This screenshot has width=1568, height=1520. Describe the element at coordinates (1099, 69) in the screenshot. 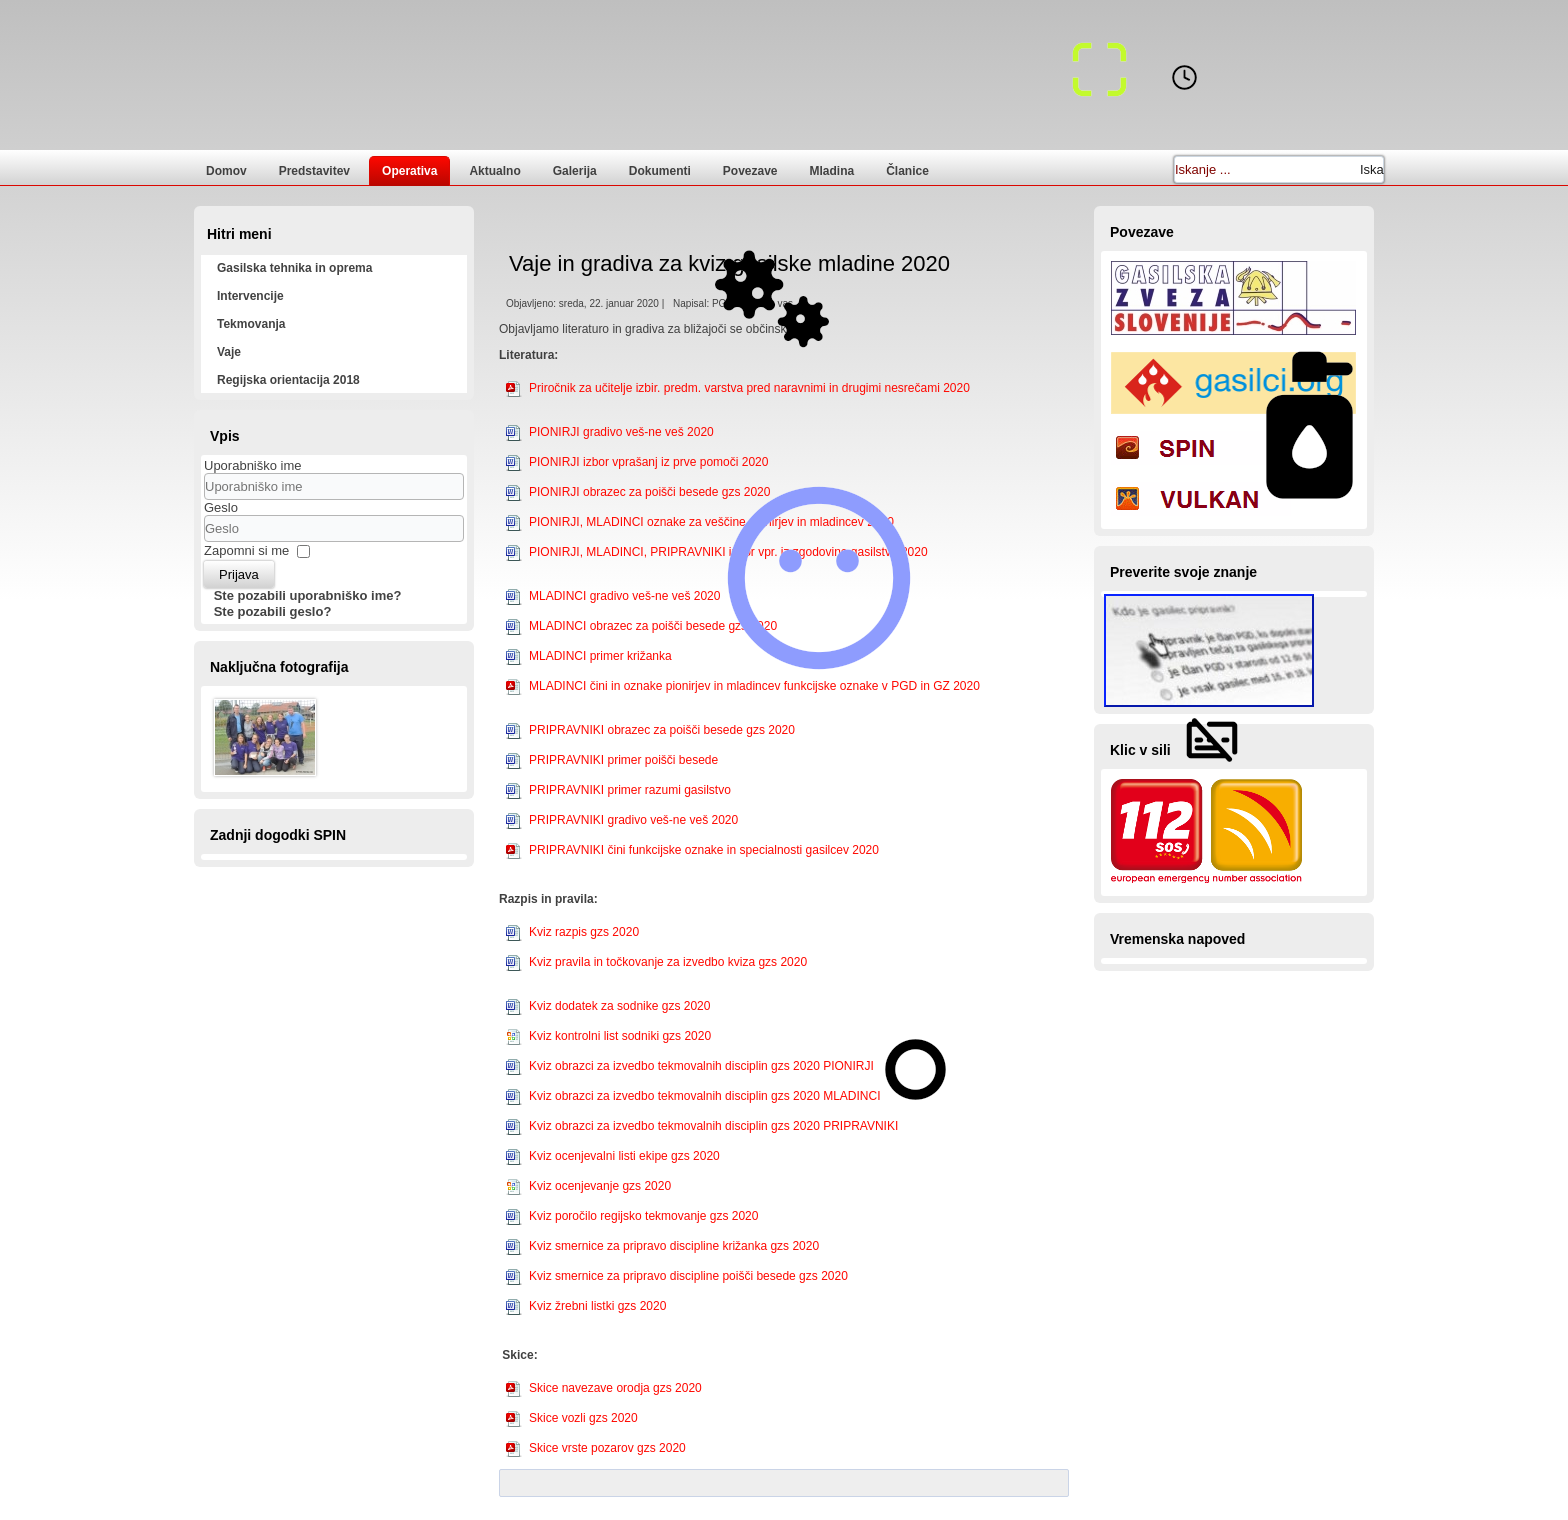

I see `scan a QR code or barcode` at that location.